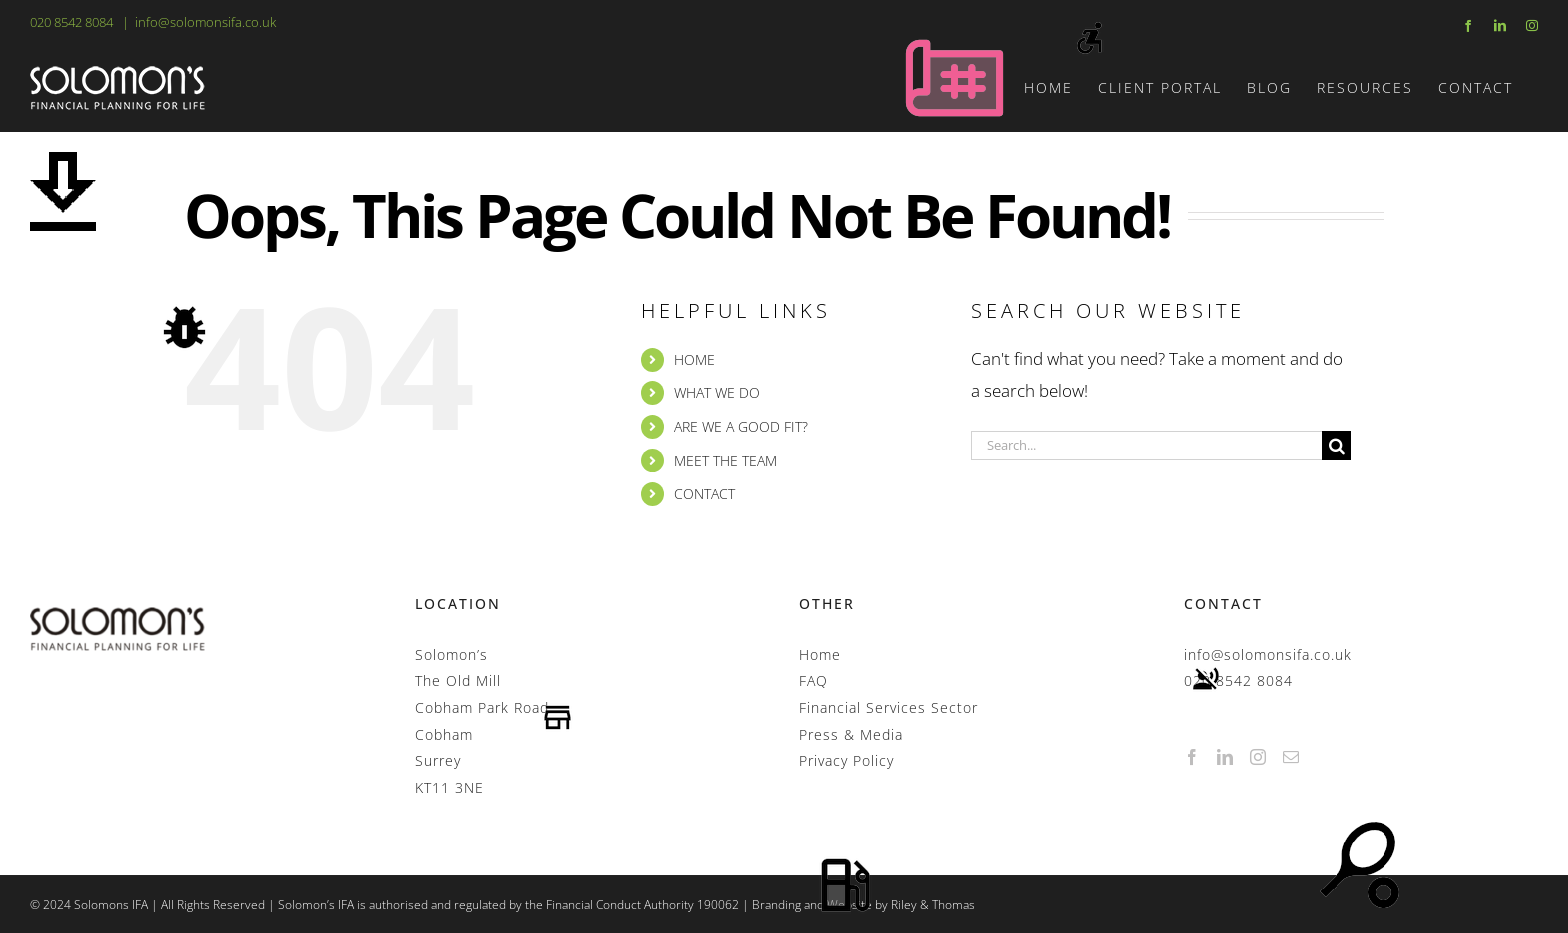 This screenshot has height=933, width=1568. What do you see at coordinates (557, 717) in the screenshot?
I see `browse or open the store` at bounding box center [557, 717].